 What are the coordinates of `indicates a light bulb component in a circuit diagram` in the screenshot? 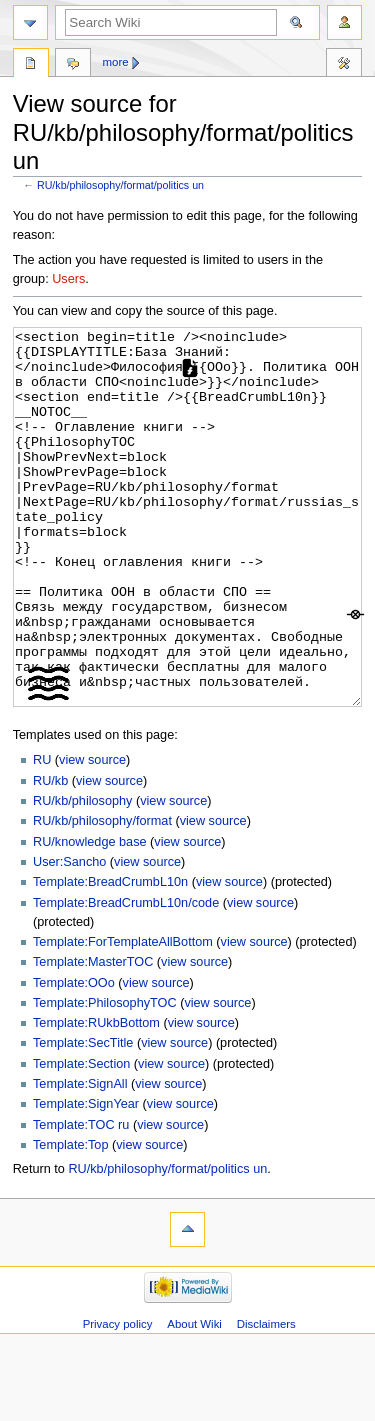 It's located at (355, 614).